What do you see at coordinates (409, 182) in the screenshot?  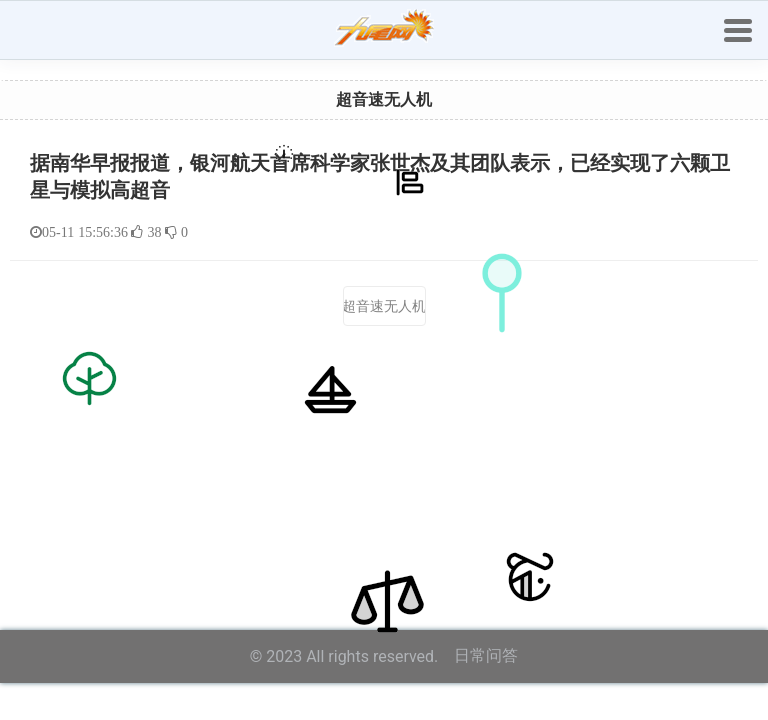 I see `align text to the left` at bounding box center [409, 182].